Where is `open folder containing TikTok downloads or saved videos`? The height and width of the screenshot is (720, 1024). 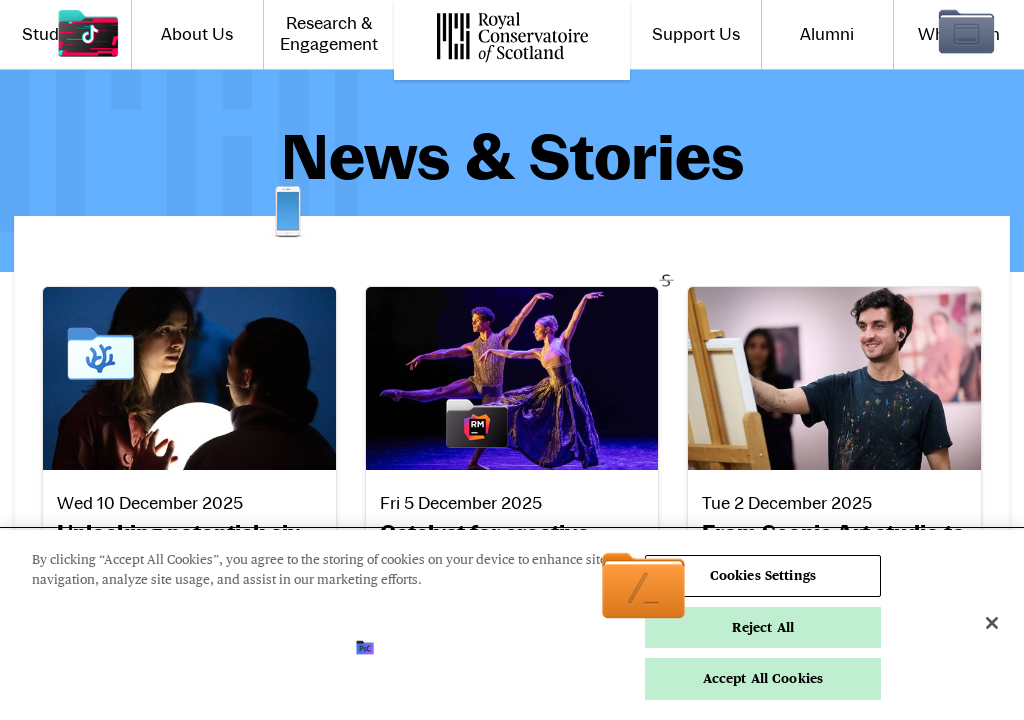
open folder containing TikTok downloads or saved videos is located at coordinates (88, 35).